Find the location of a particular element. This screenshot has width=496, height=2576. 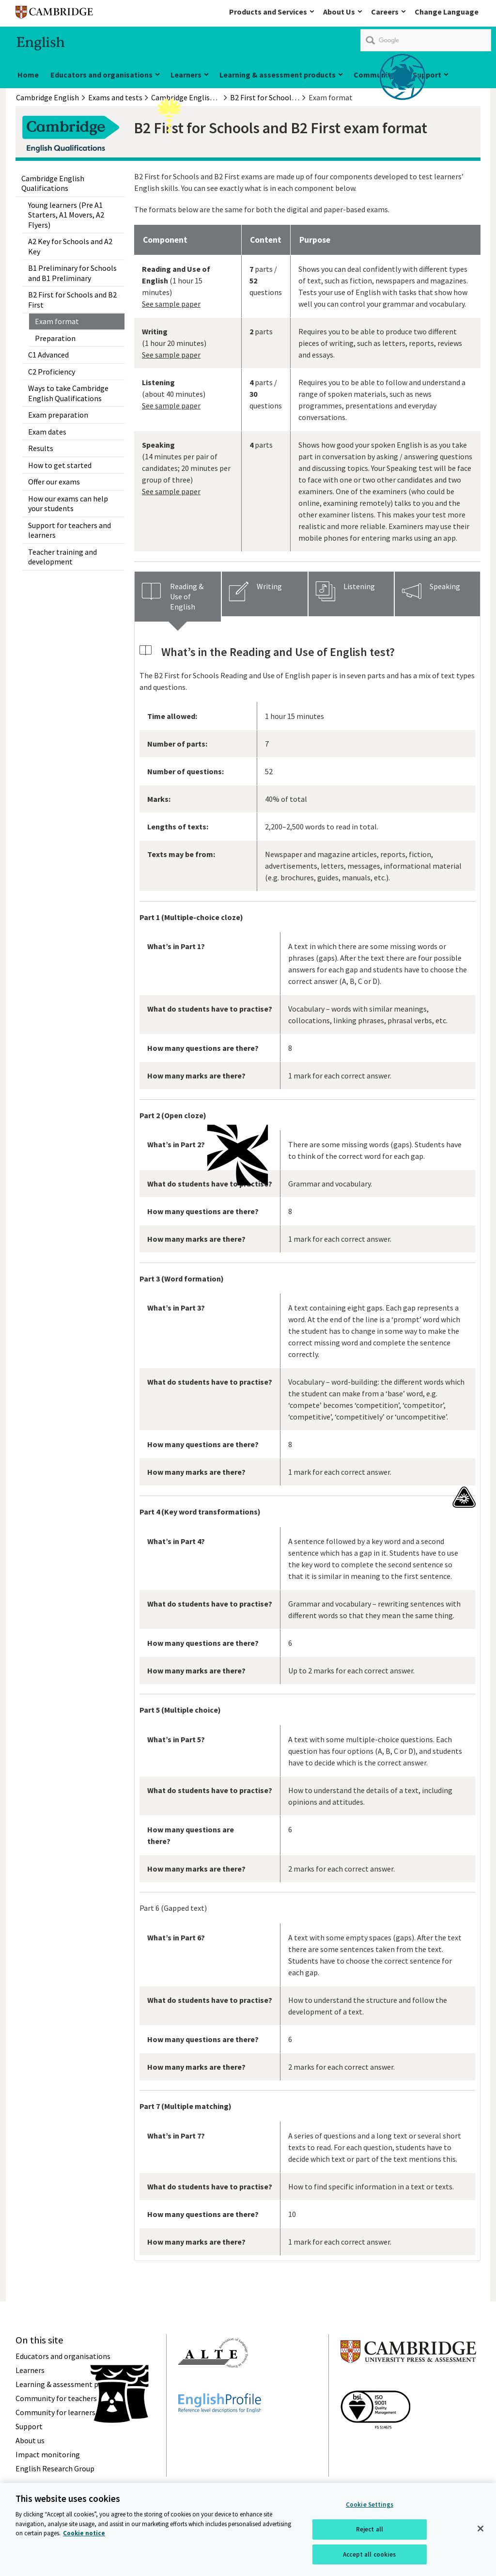

access neuroscience or brain-related content is located at coordinates (169, 115).